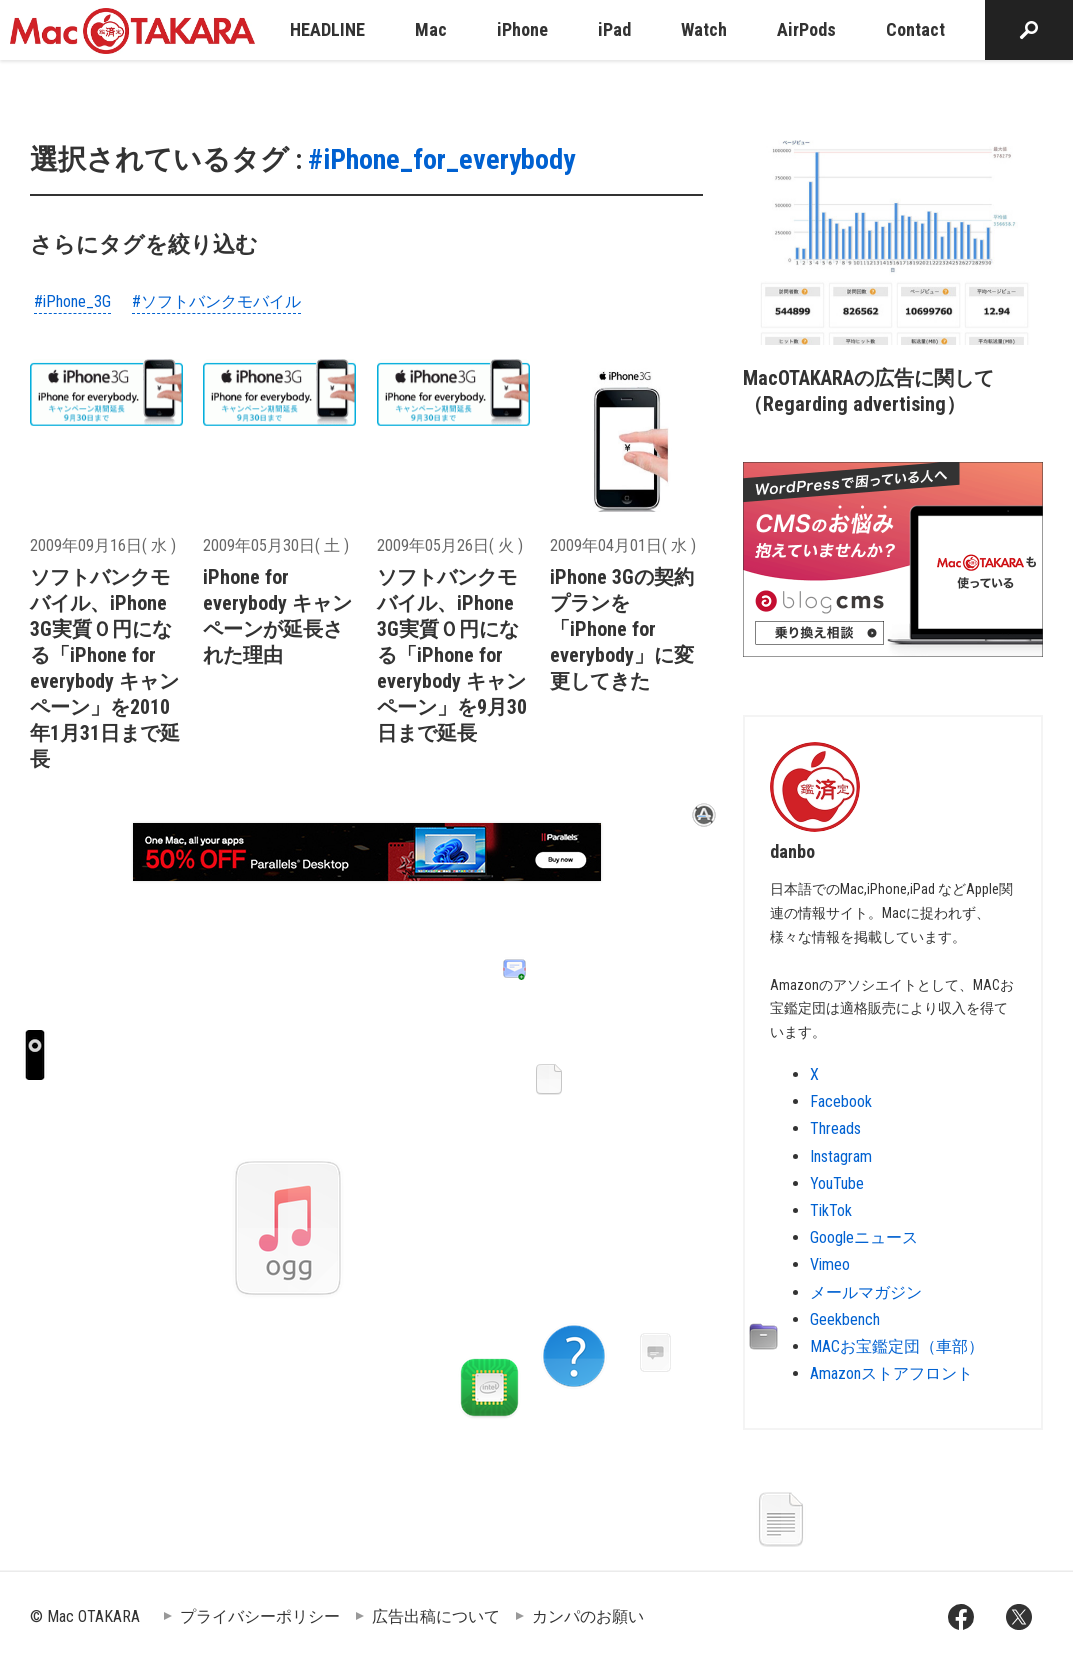 This screenshot has width=1073, height=1662. I want to click on a SAMI subtitle or caption file, so click(655, 1352).